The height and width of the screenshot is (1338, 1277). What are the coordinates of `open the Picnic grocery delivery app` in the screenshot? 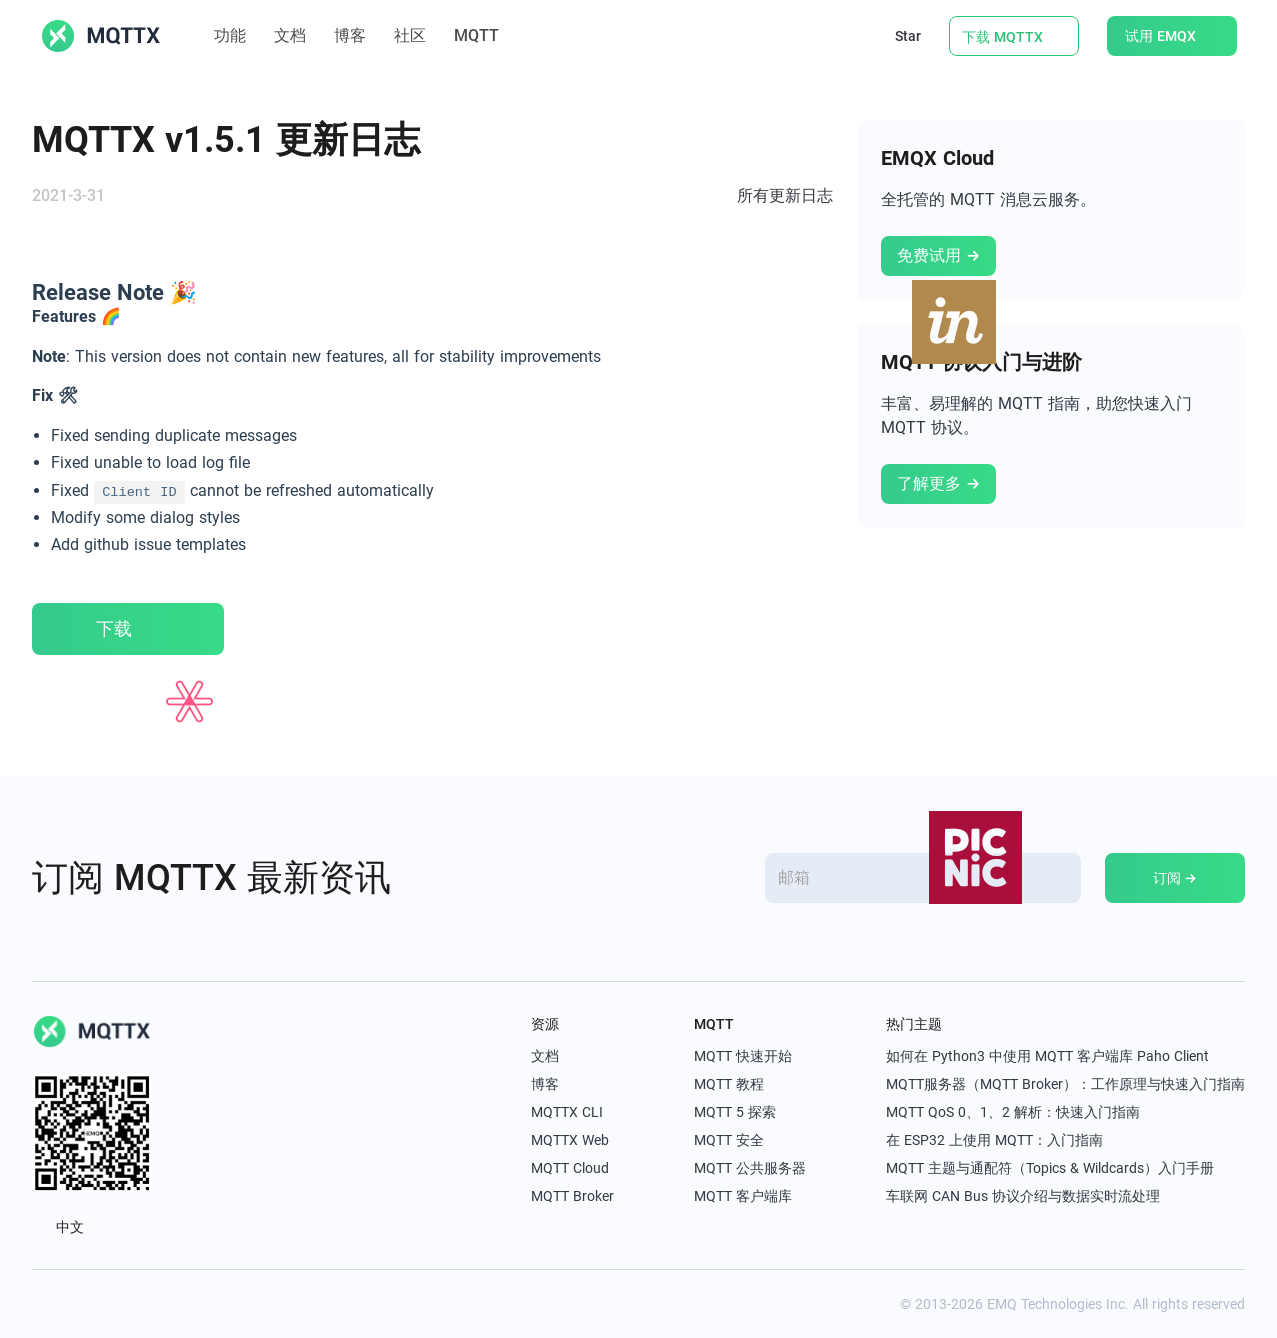 It's located at (975, 857).